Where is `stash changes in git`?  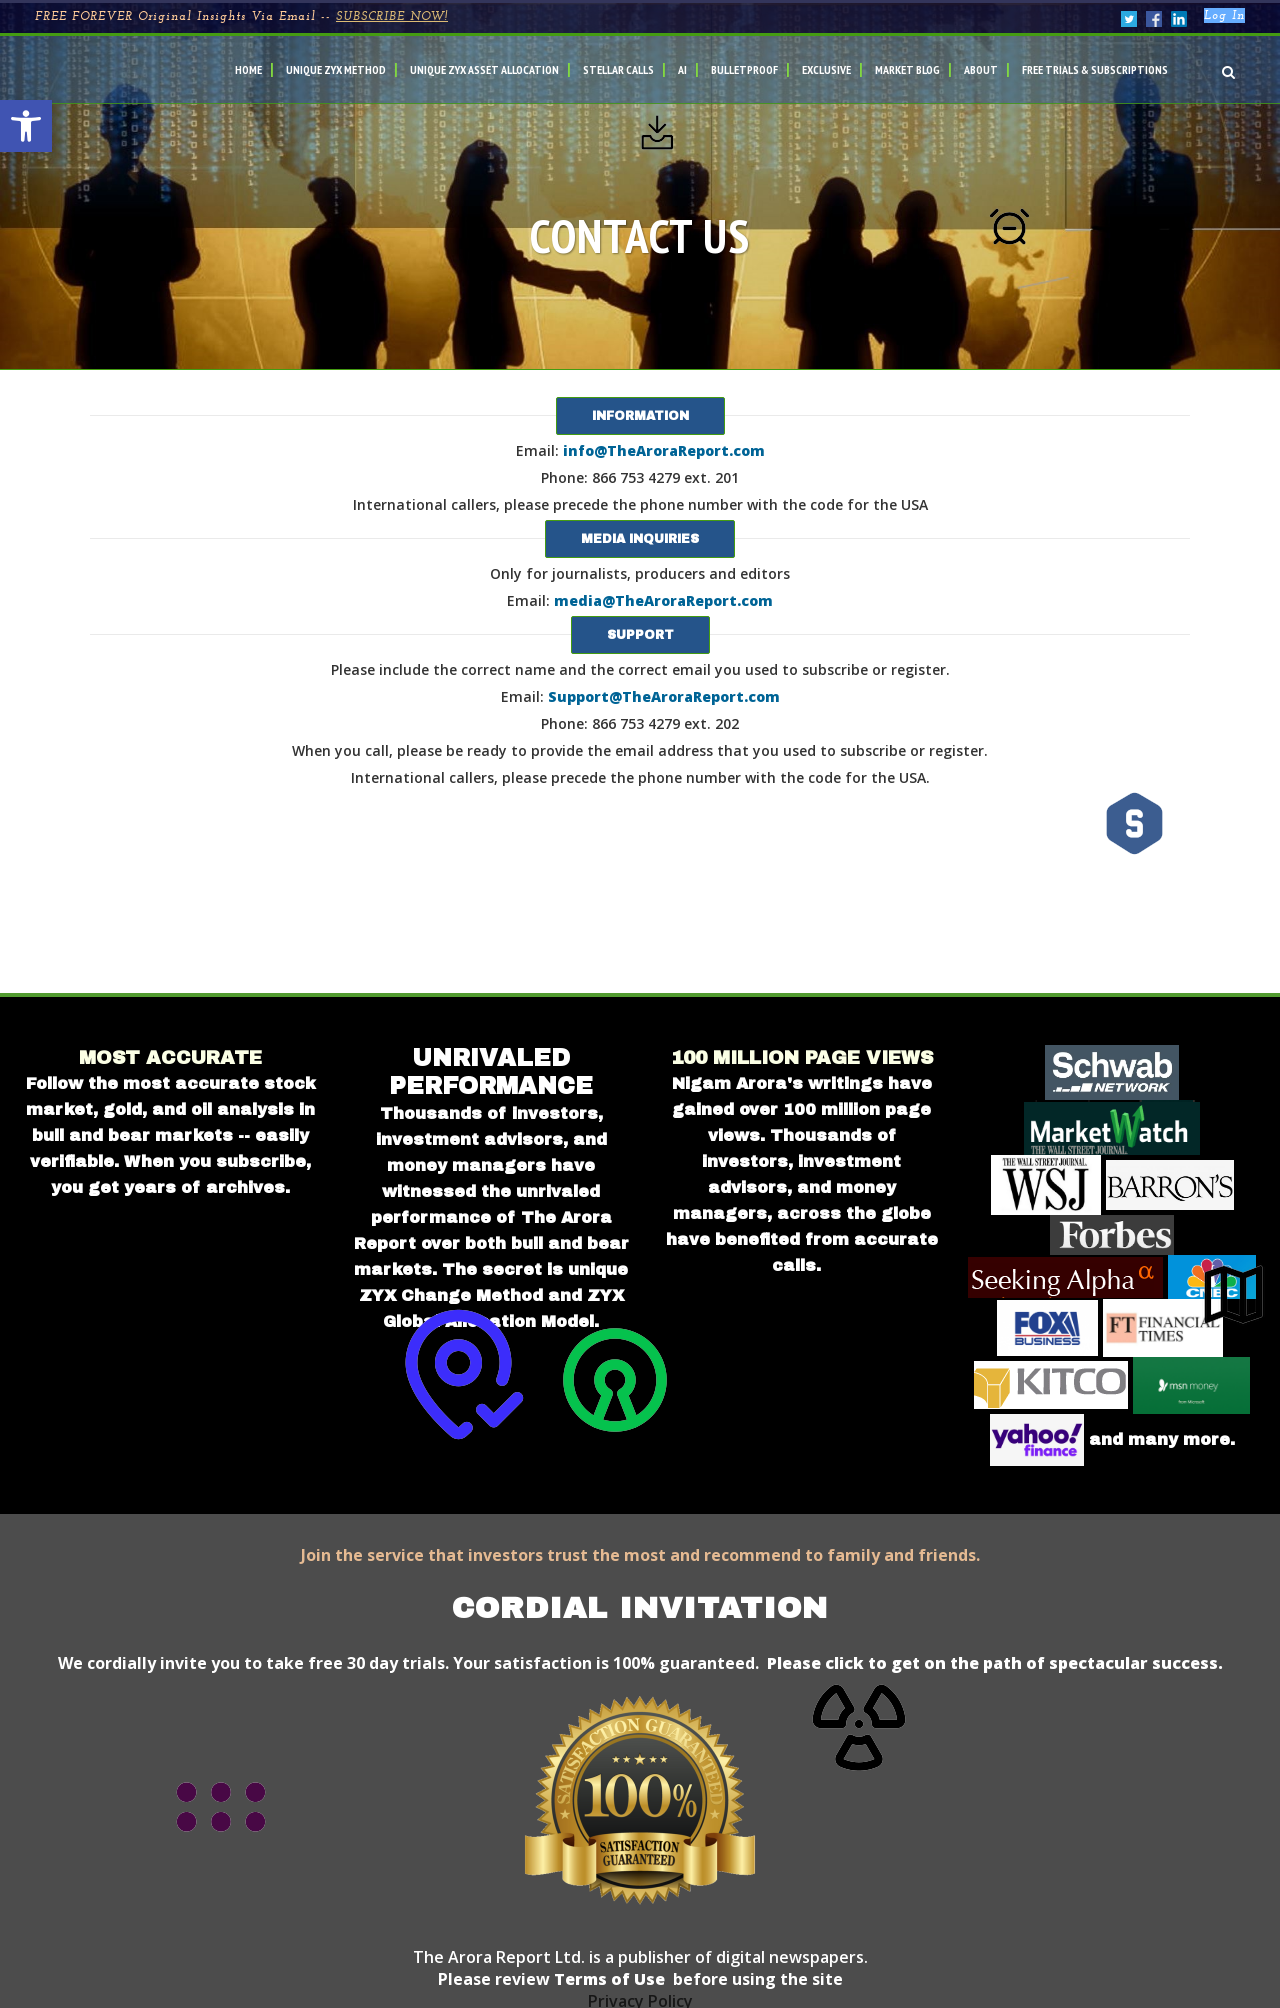
stash changes in git is located at coordinates (658, 132).